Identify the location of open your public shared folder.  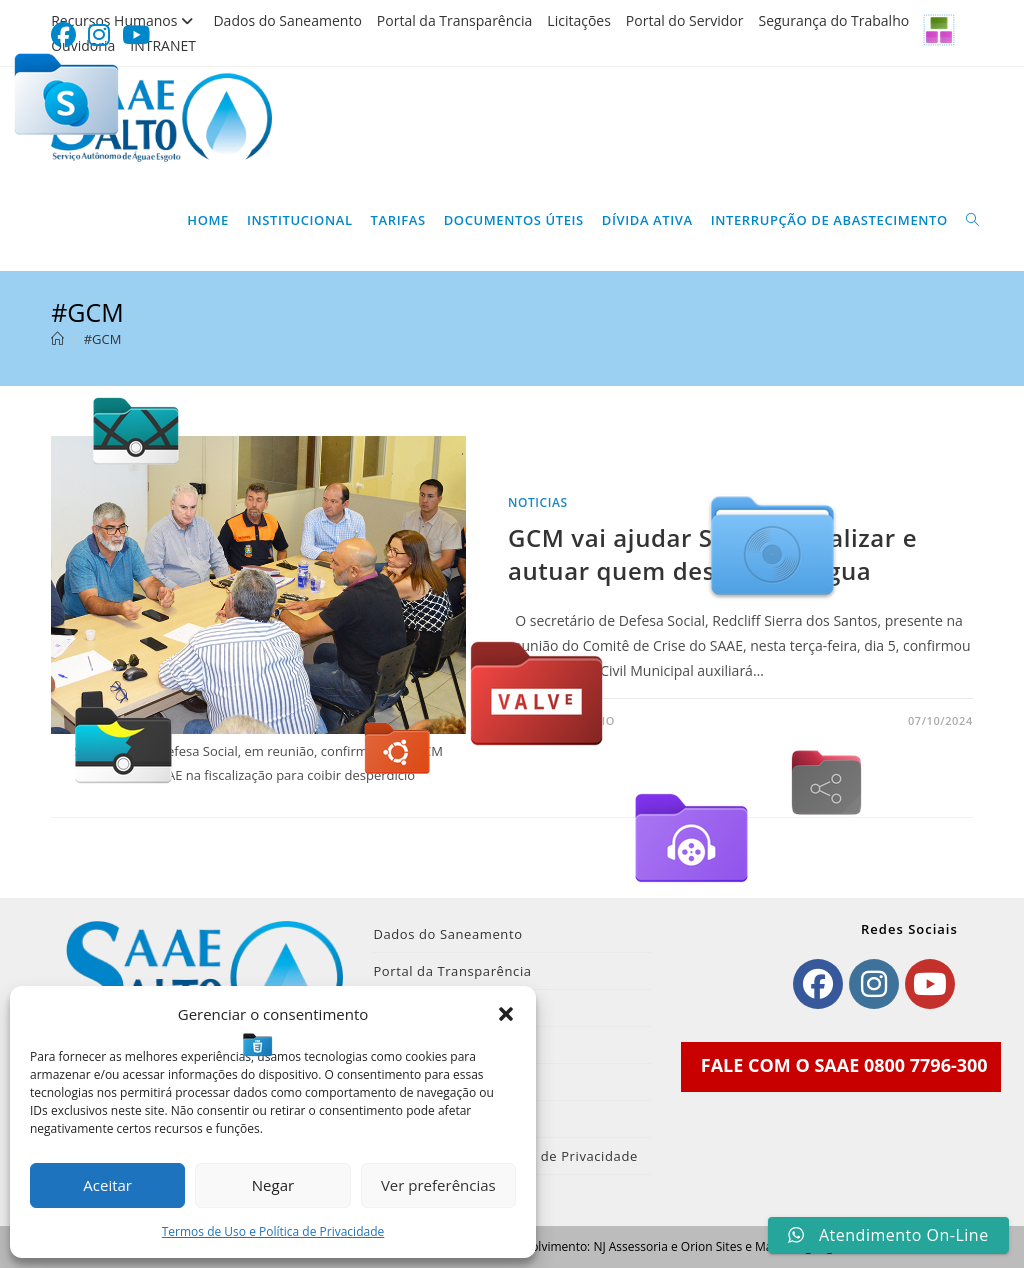
(826, 782).